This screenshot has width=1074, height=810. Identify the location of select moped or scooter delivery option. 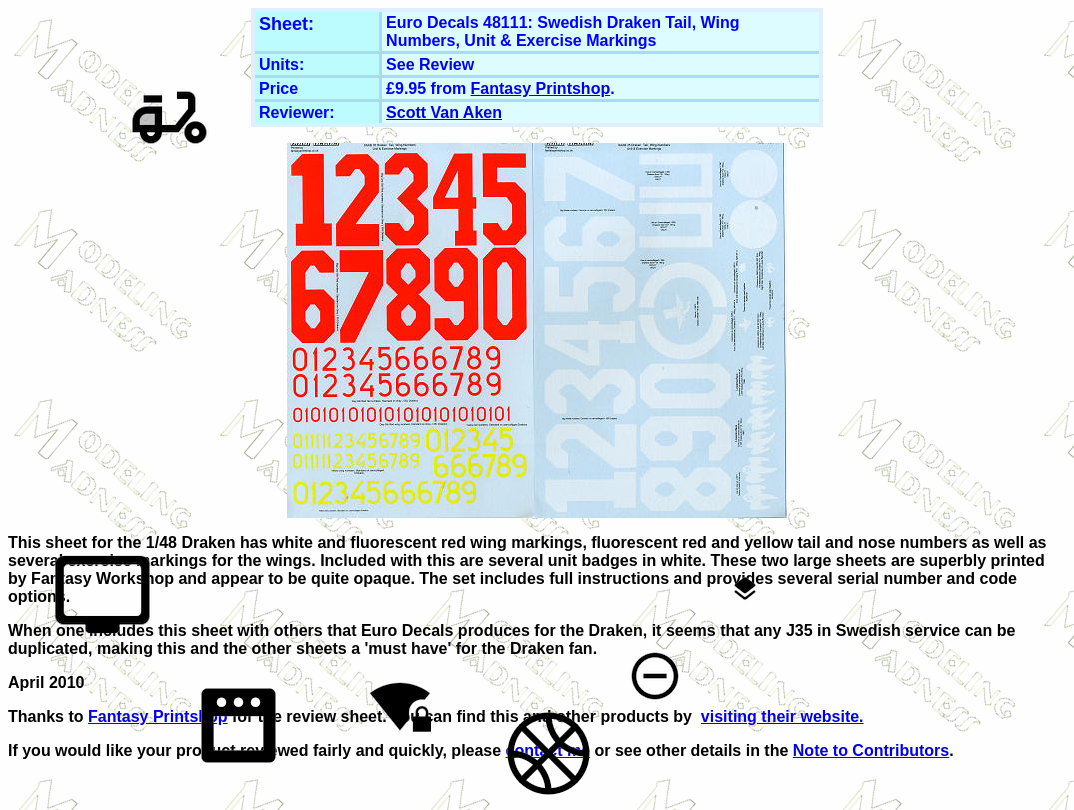
(169, 117).